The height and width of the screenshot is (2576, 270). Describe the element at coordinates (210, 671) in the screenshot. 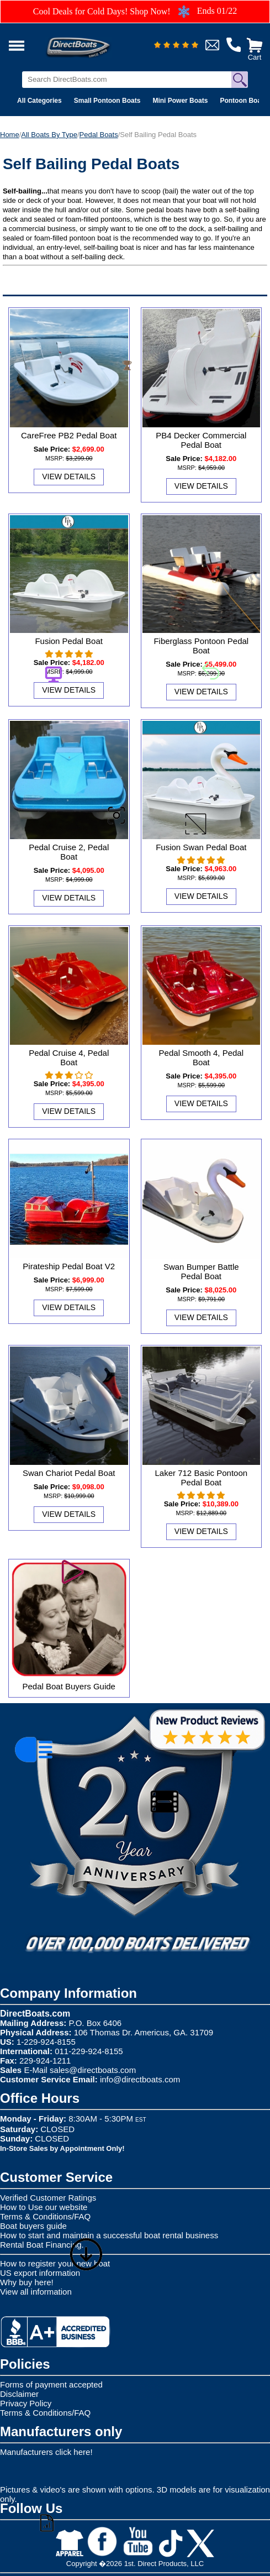

I see `undo the last action` at that location.